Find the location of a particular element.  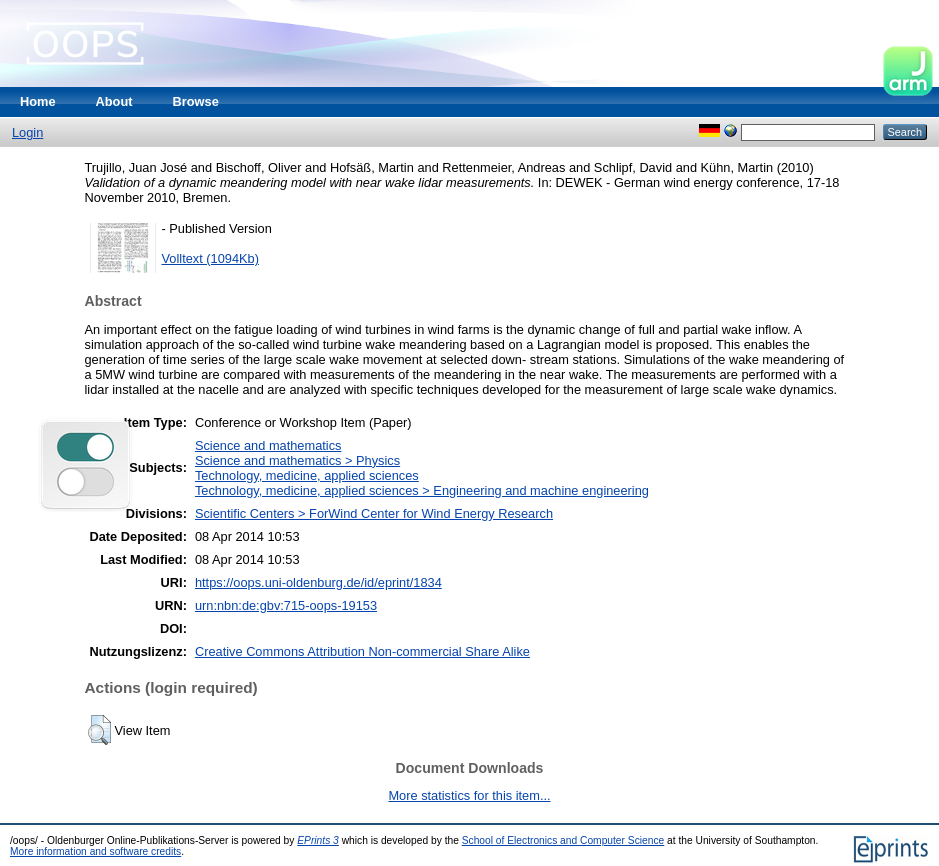

launch JArmEmu ARM assembly emulator is located at coordinates (908, 71).